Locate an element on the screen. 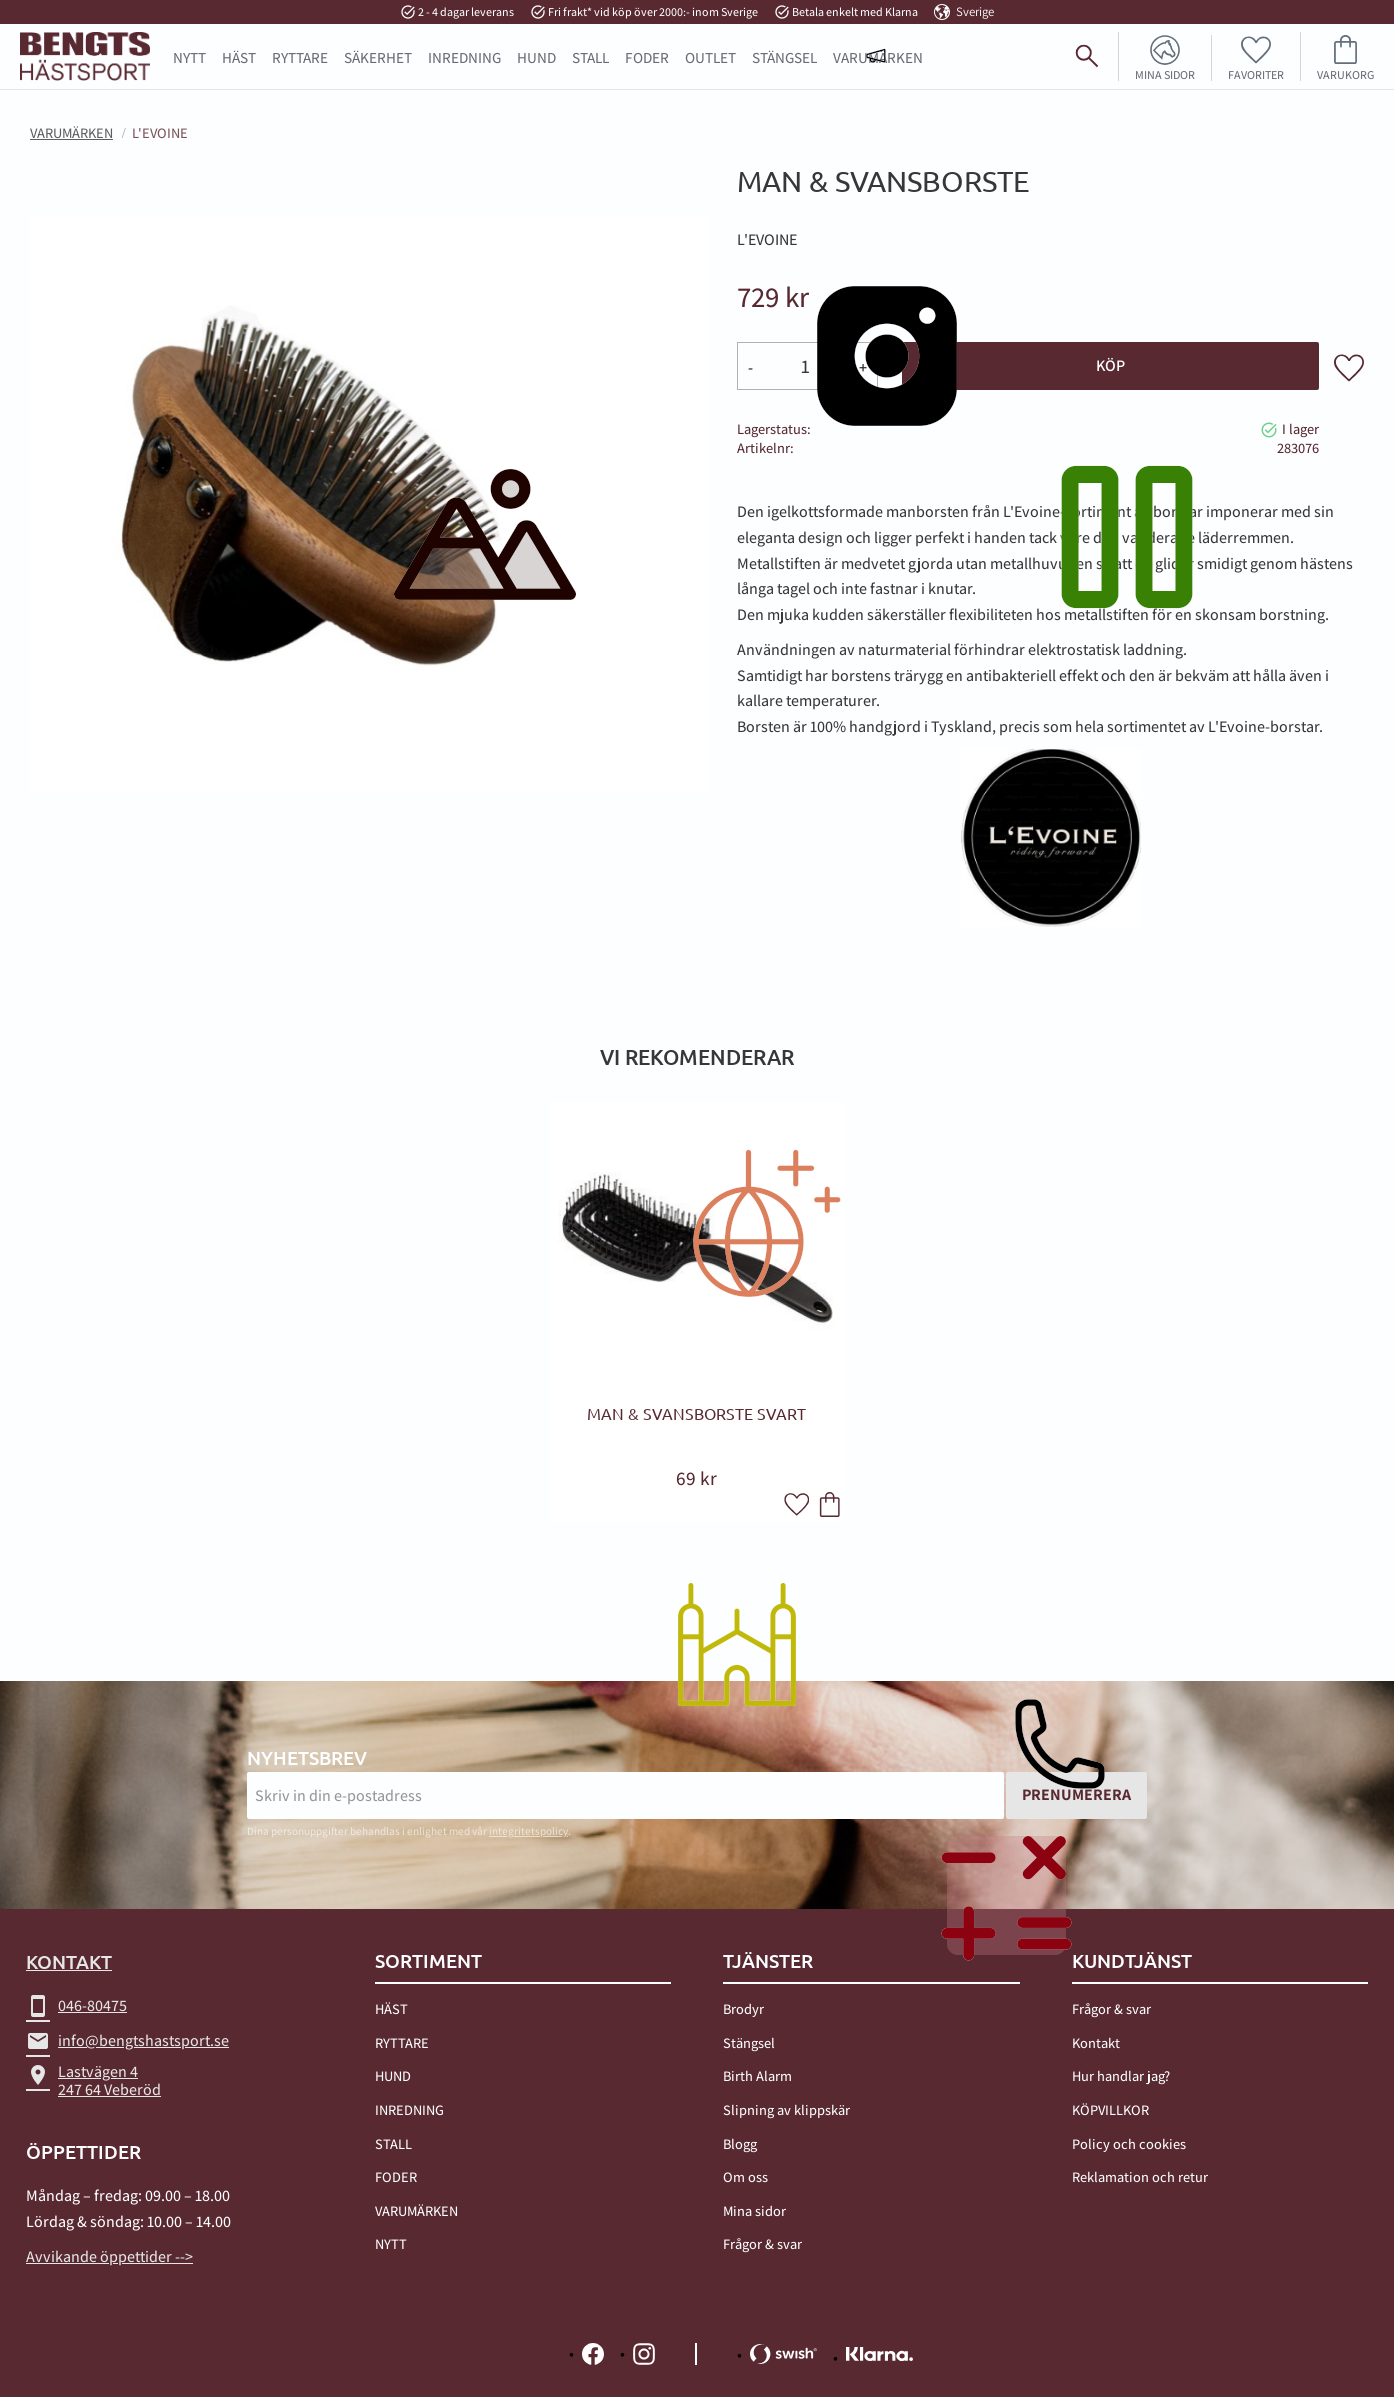 Image resolution: width=1394 pixels, height=2397 pixels. pause media playback is located at coordinates (1127, 537).